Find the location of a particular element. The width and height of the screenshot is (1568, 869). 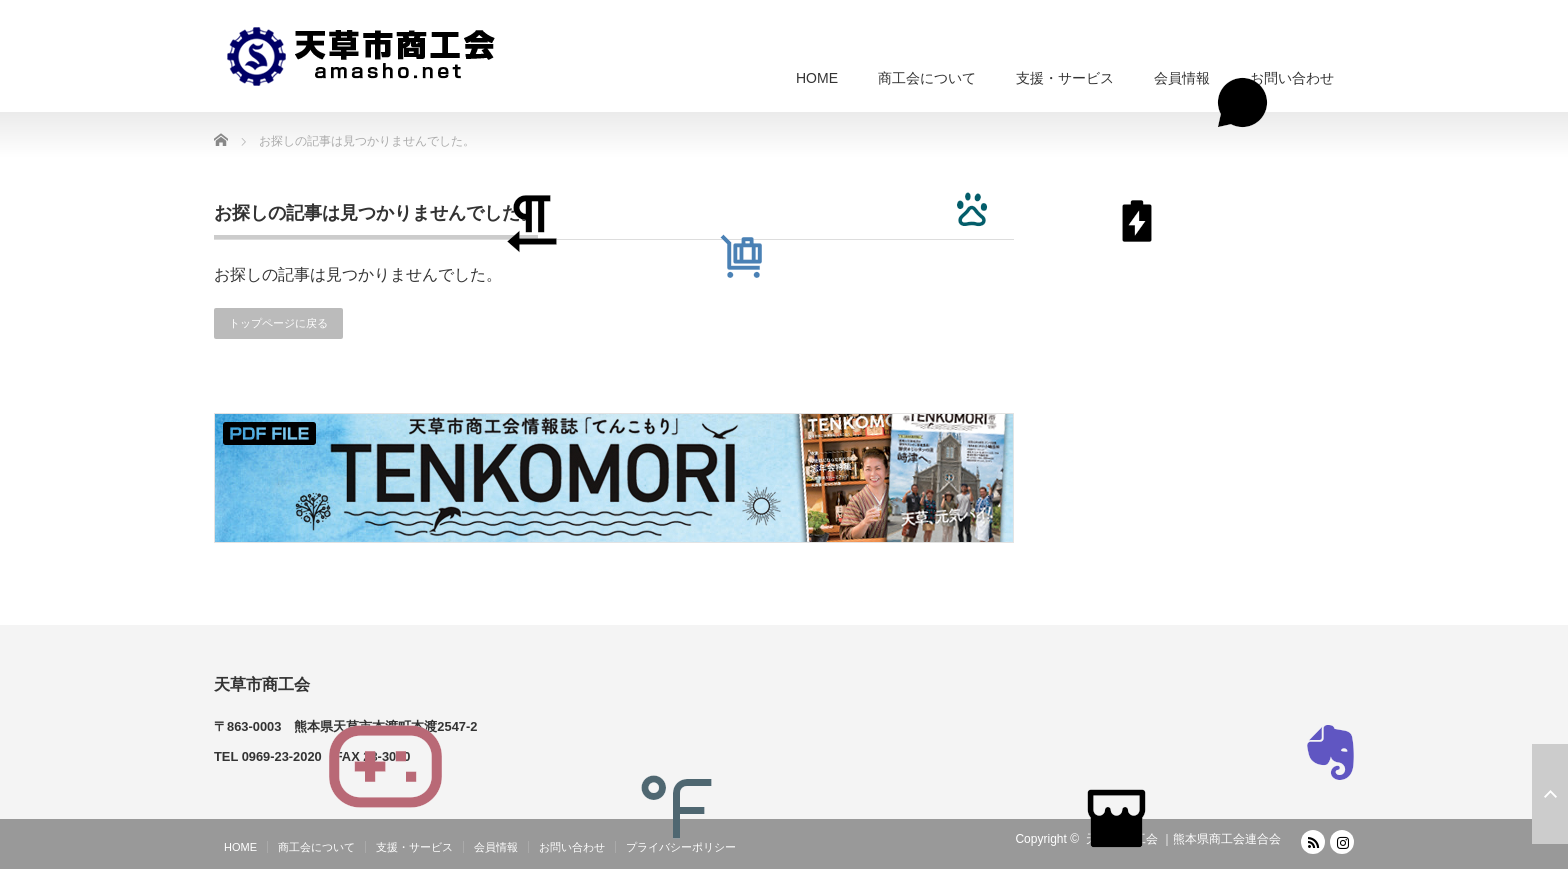

open Evernote app is located at coordinates (1330, 752).